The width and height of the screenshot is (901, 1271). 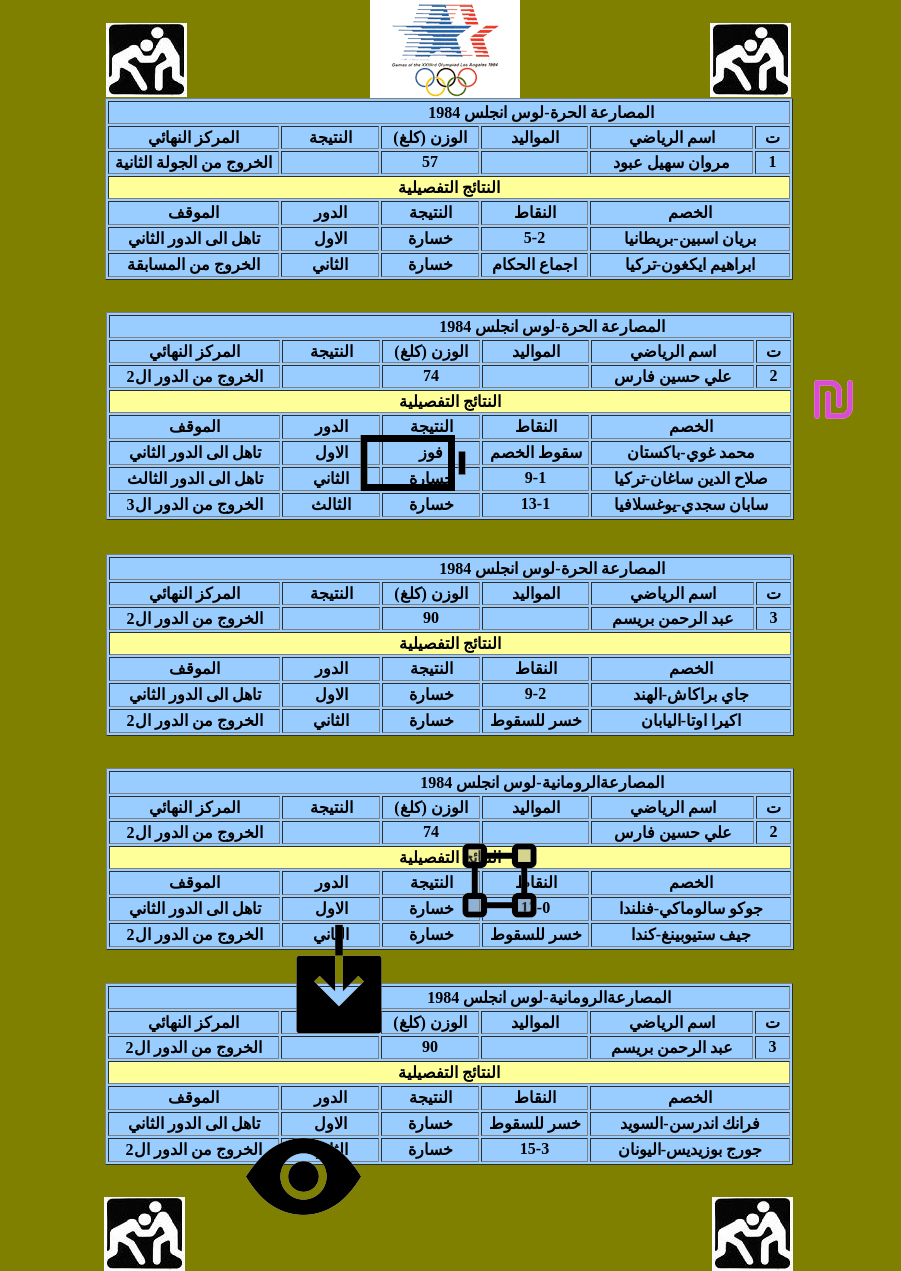 What do you see at coordinates (339, 979) in the screenshot?
I see `download a file to your device` at bounding box center [339, 979].